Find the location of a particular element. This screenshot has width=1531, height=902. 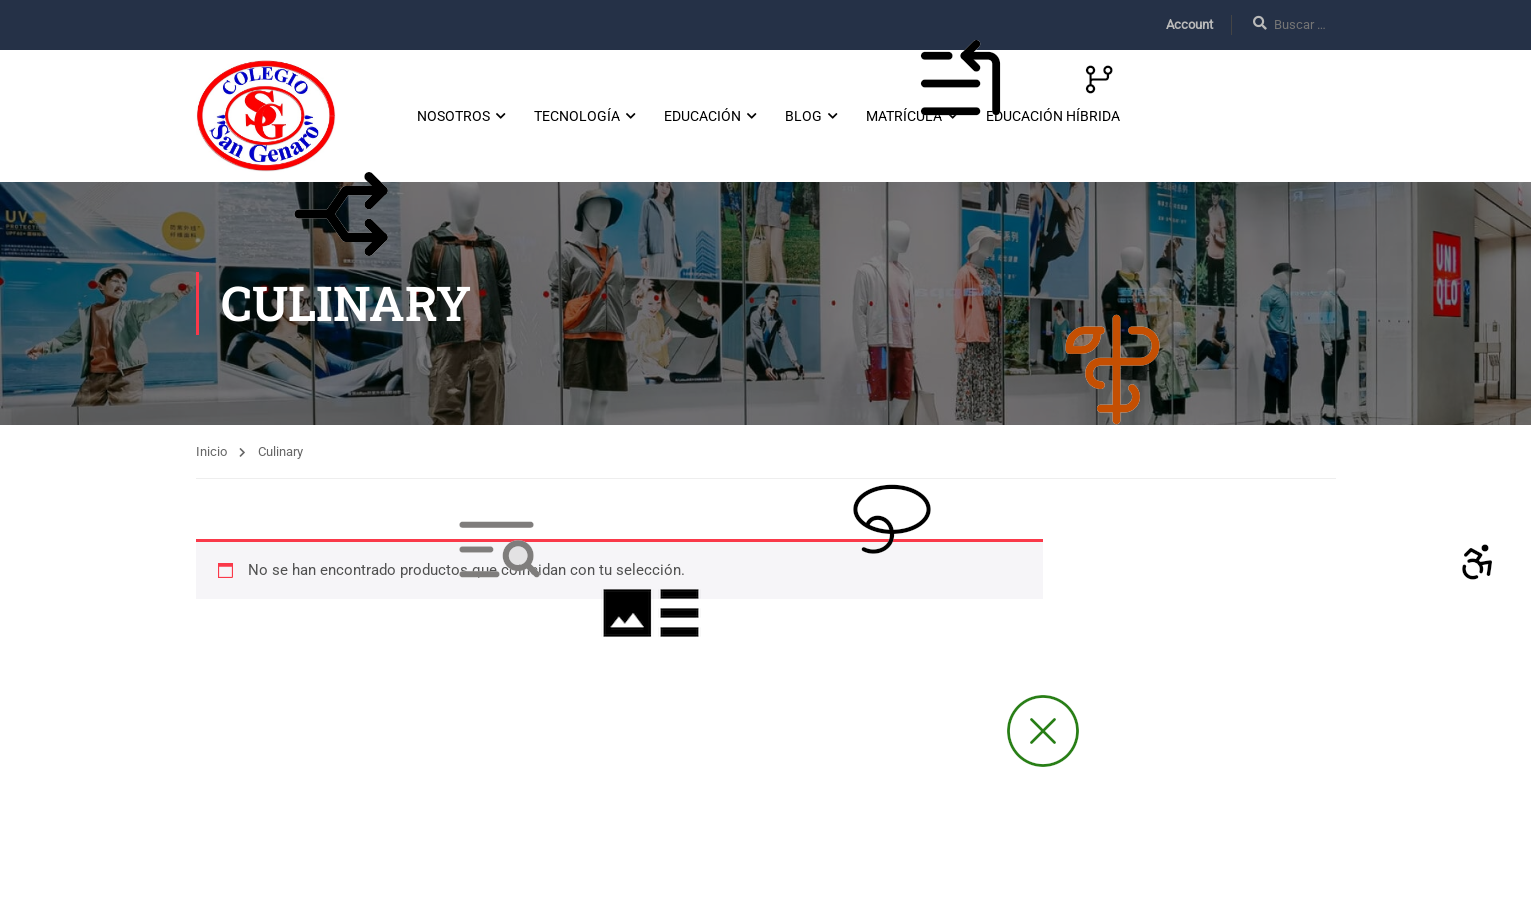

split or branch content into multiple paths is located at coordinates (341, 214).